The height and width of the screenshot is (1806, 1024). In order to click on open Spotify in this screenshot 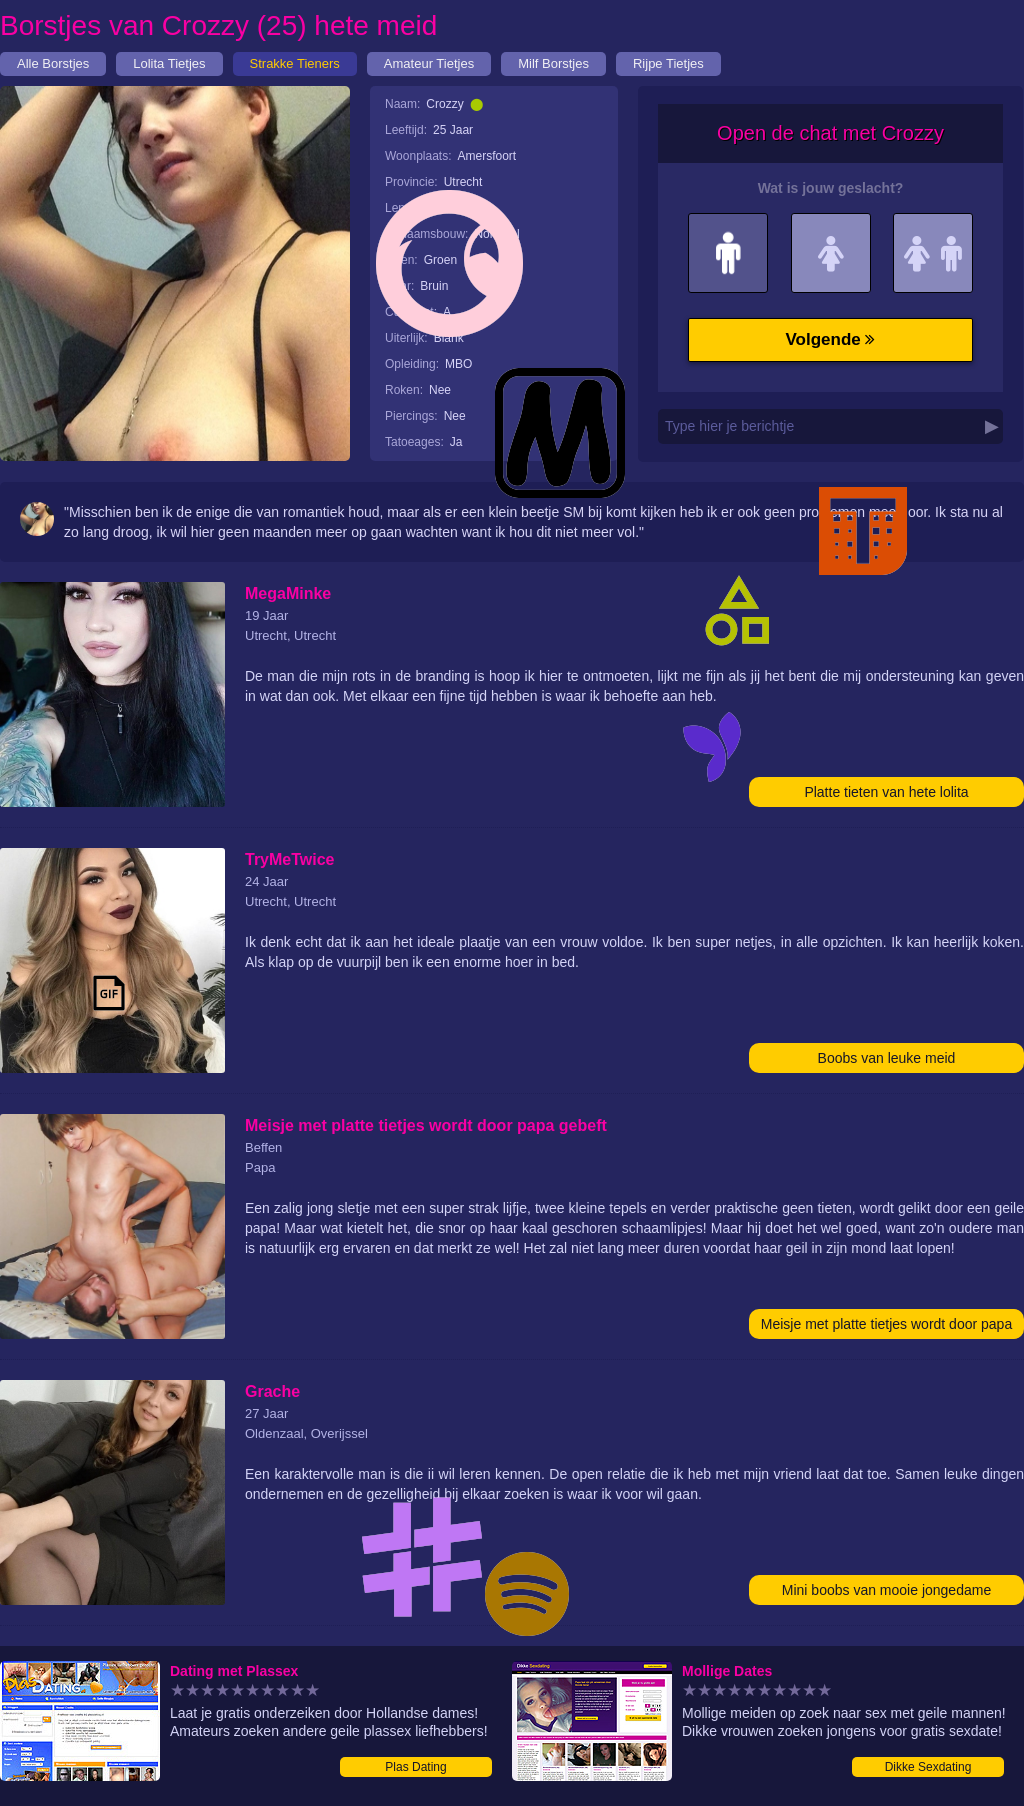, I will do `click(527, 1594)`.